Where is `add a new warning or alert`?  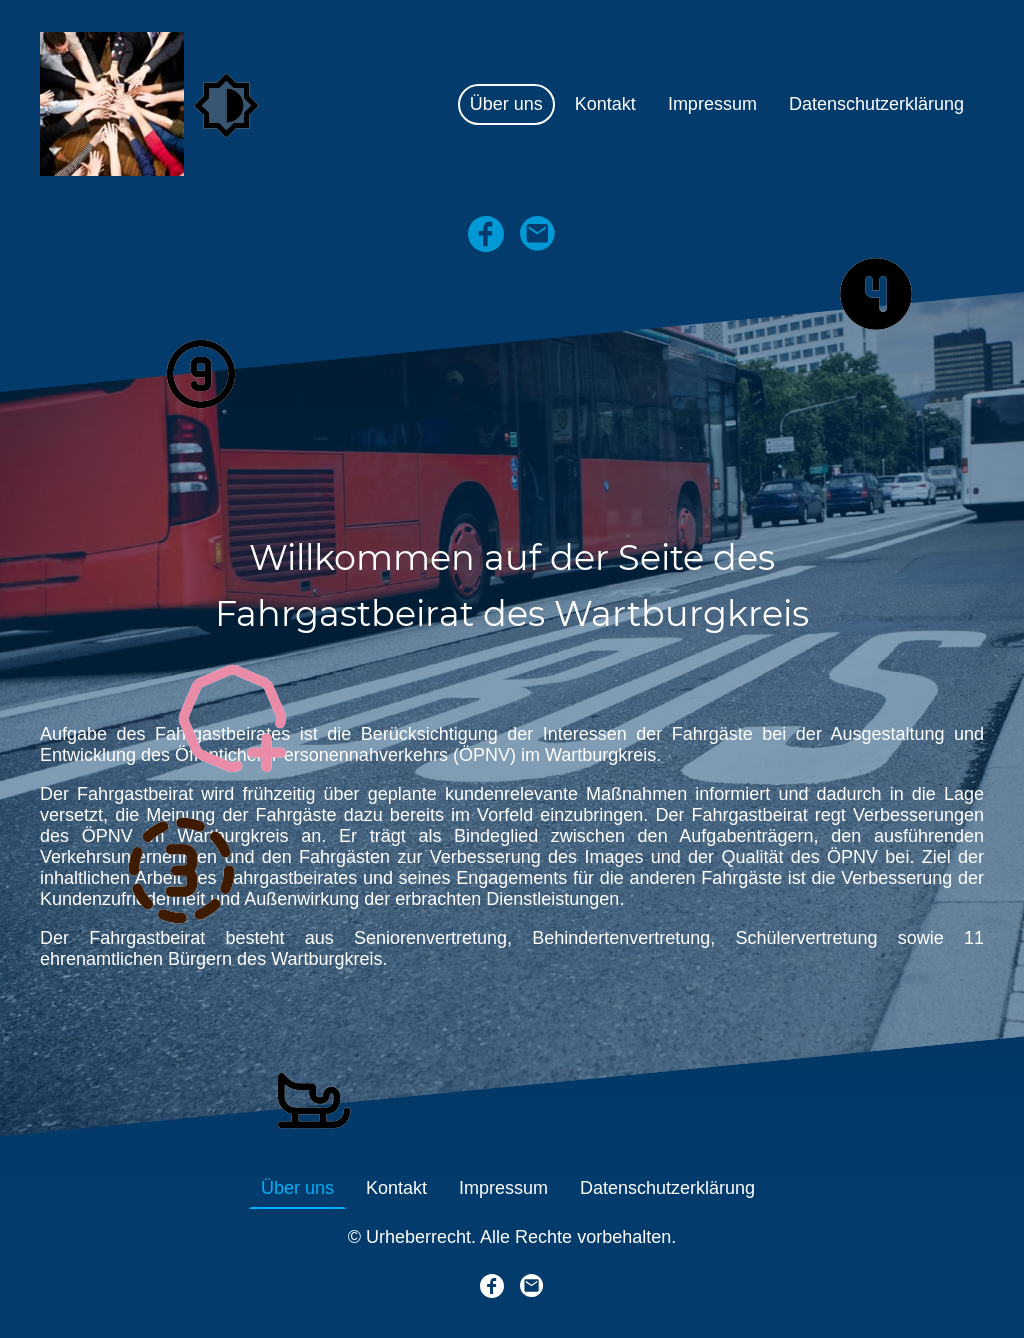 add a new warning or alert is located at coordinates (232, 718).